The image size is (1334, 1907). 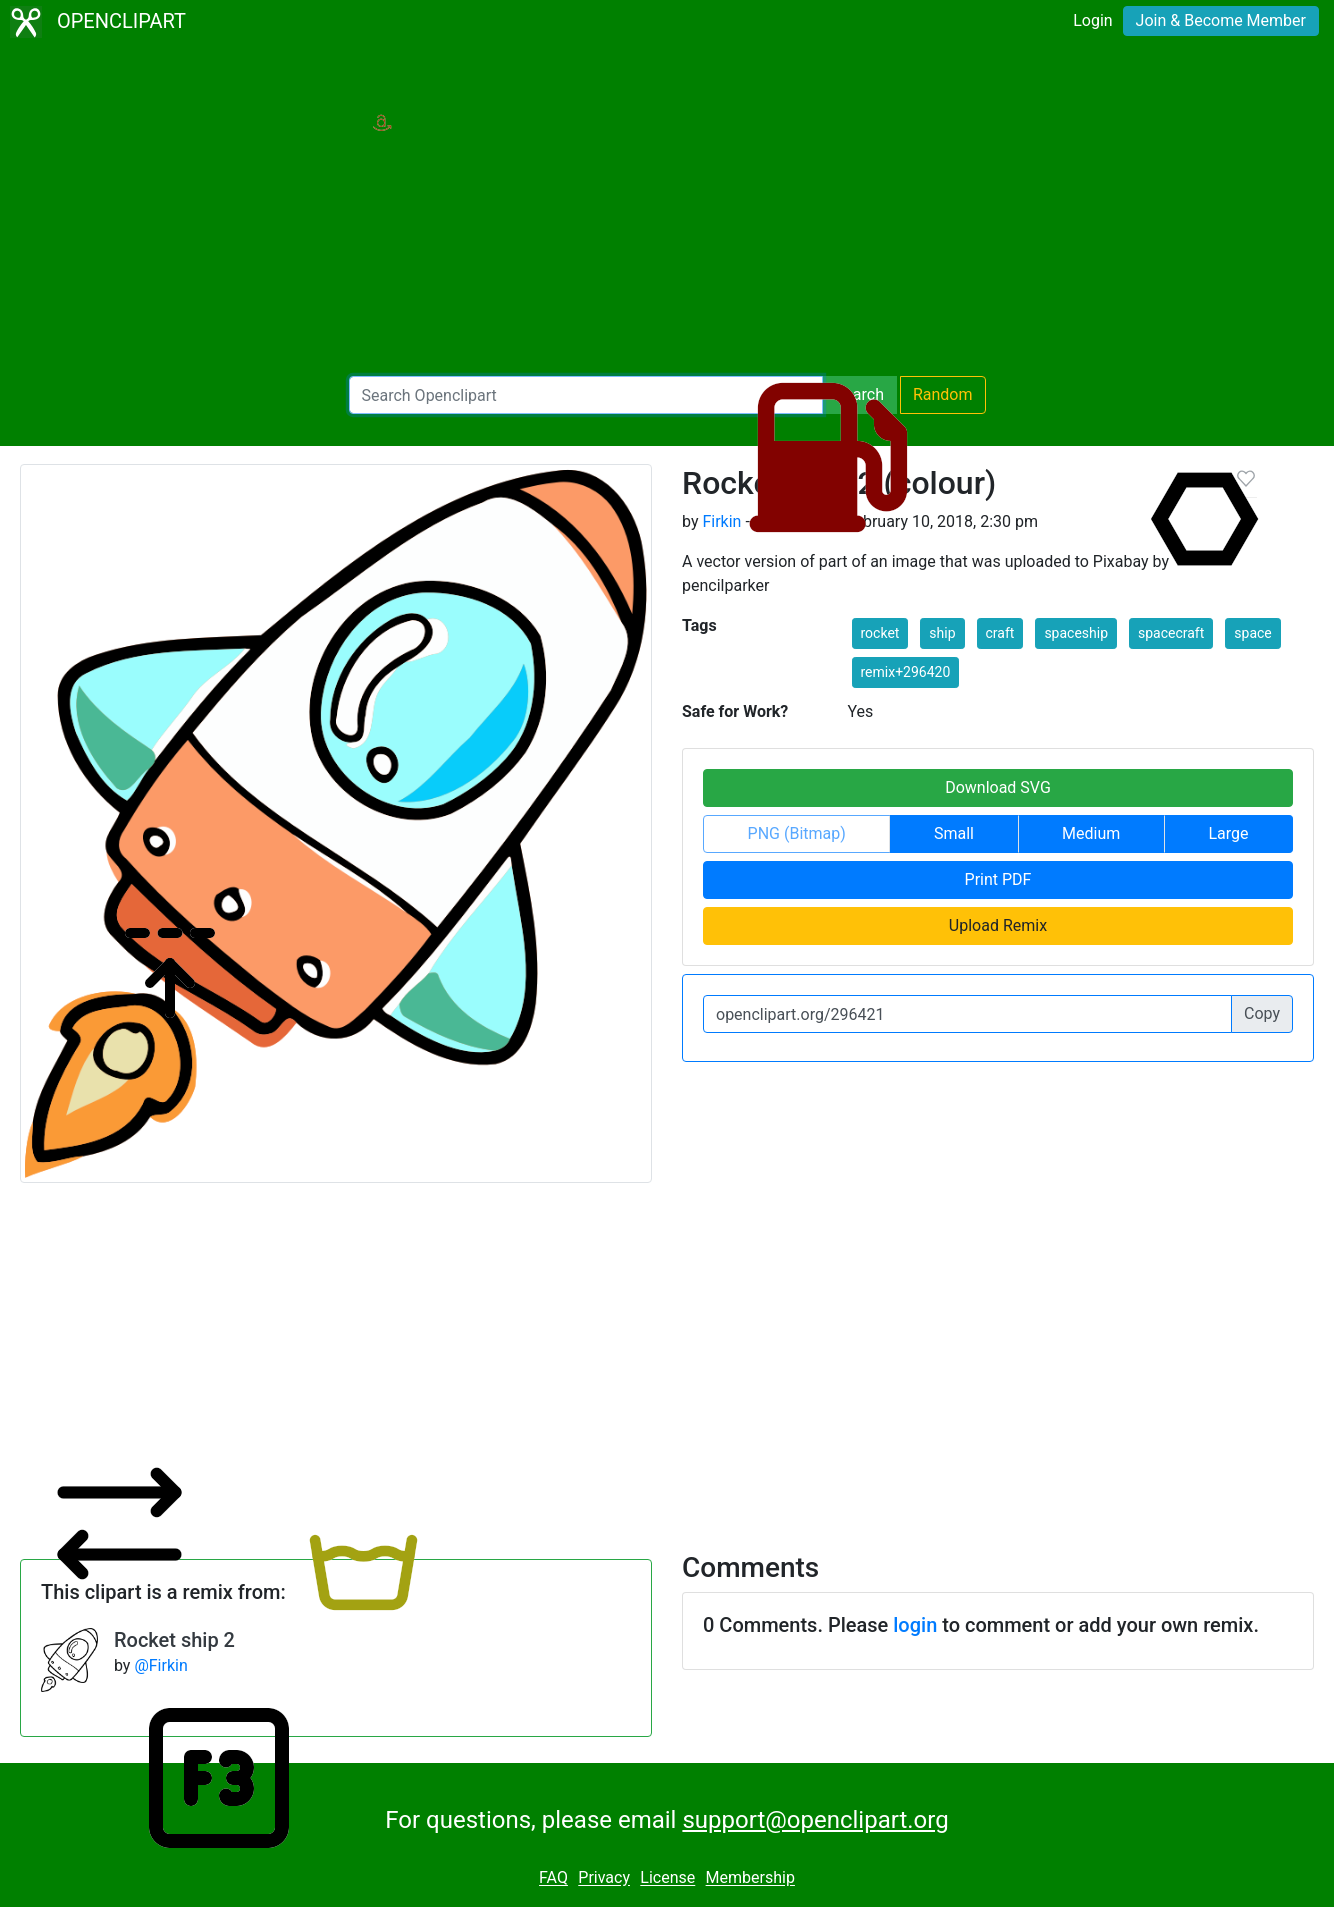 What do you see at coordinates (832, 457) in the screenshot?
I see `find nearby gas stations` at bounding box center [832, 457].